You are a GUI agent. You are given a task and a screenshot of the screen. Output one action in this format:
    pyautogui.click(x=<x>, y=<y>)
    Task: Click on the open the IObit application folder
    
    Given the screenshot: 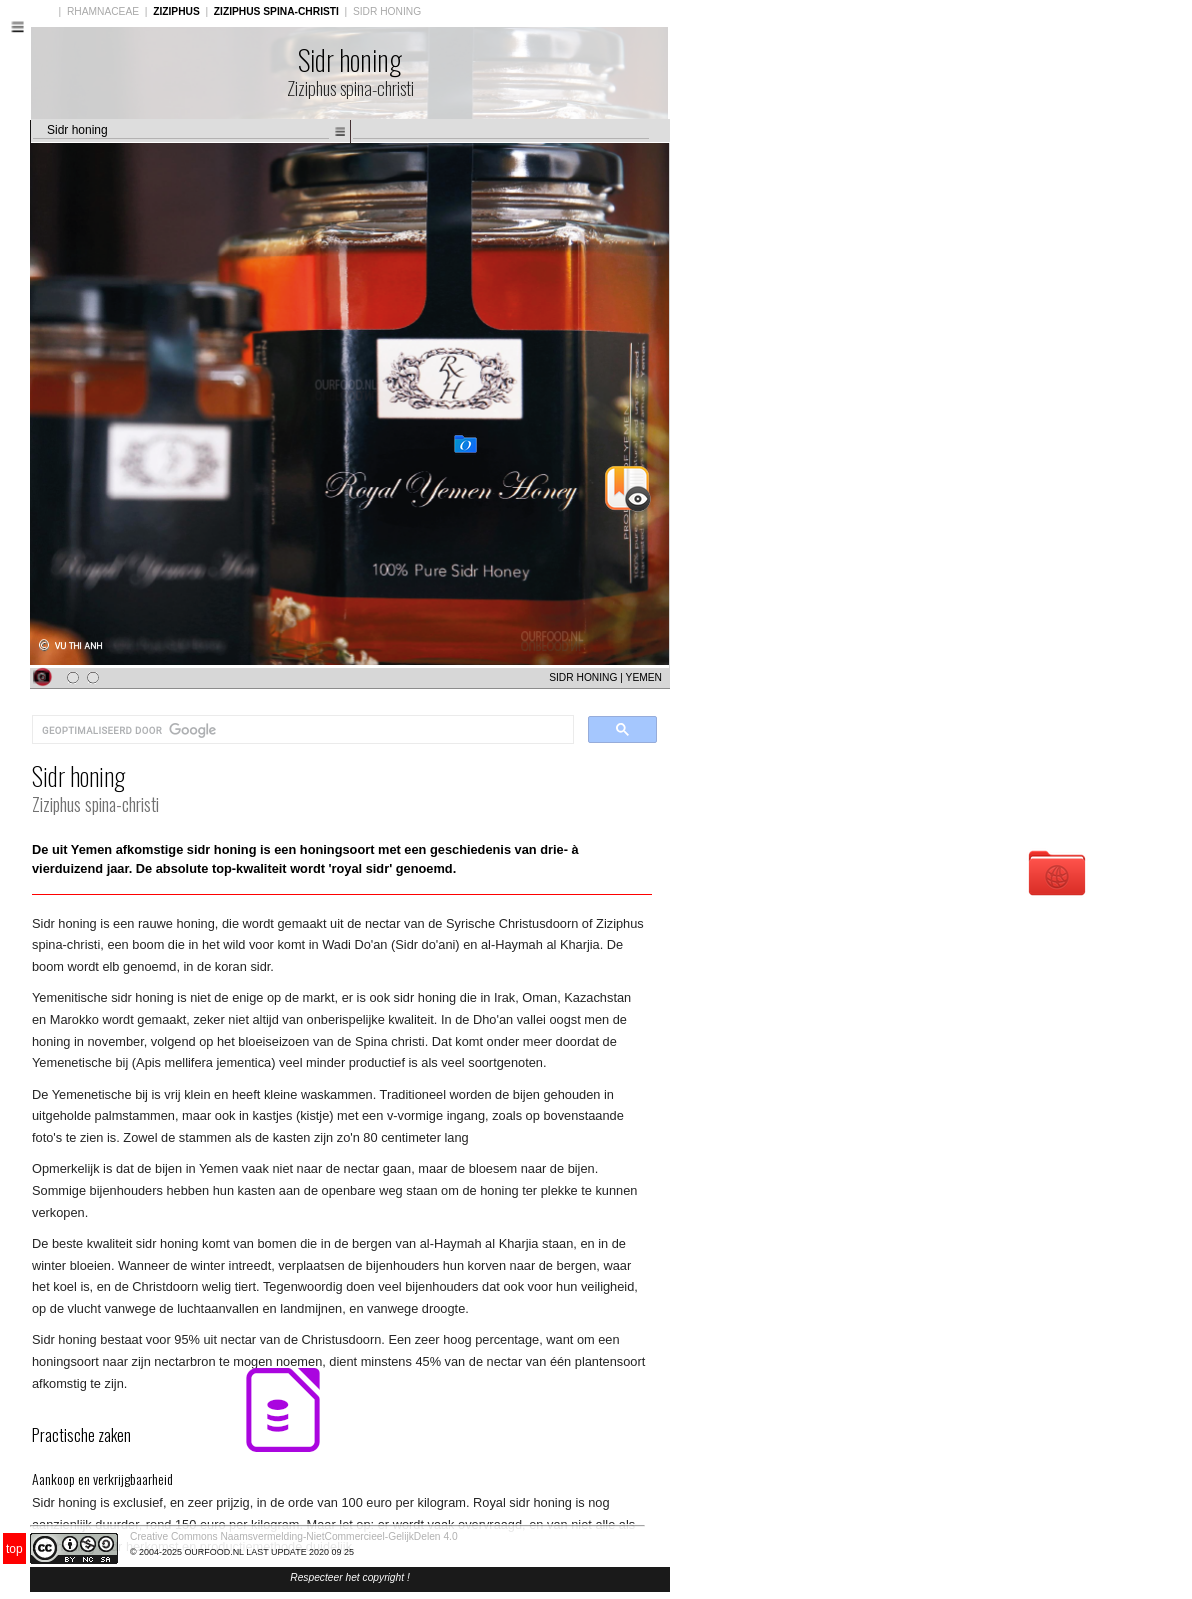 What is the action you would take?
    pyautogui.click(x=465, y=444)
    